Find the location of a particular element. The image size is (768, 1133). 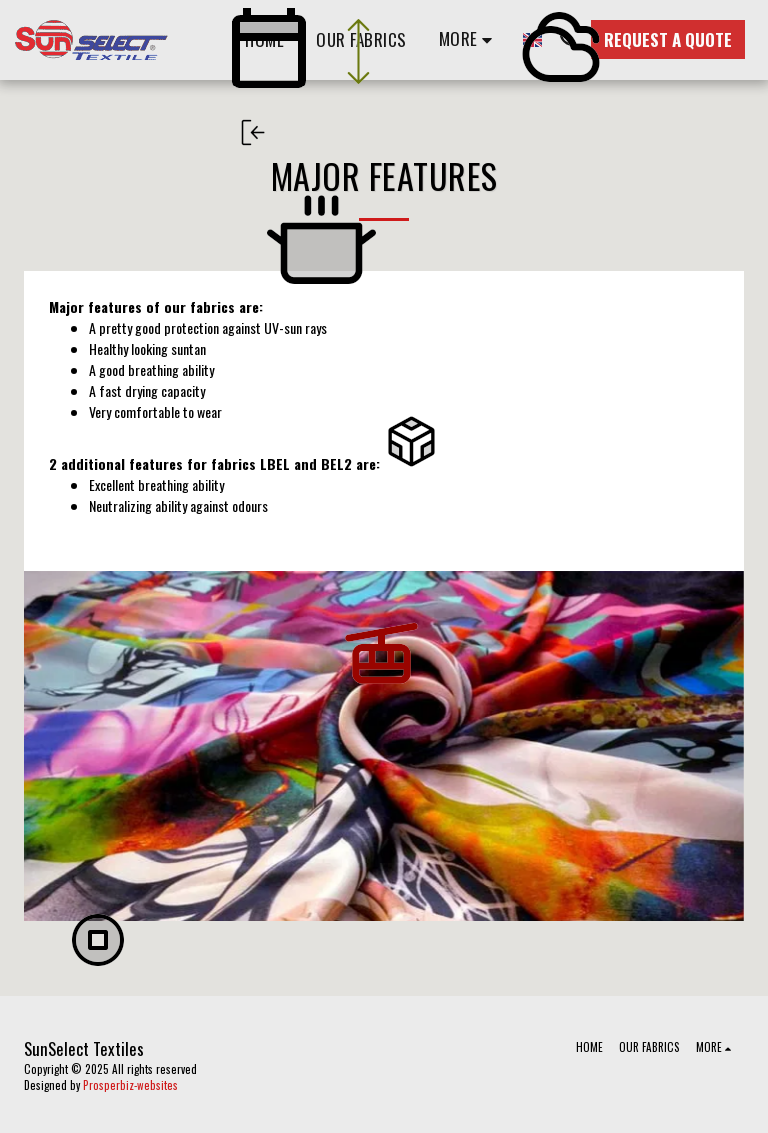

open codesandbox development environment is located at coordinates (411, 441).